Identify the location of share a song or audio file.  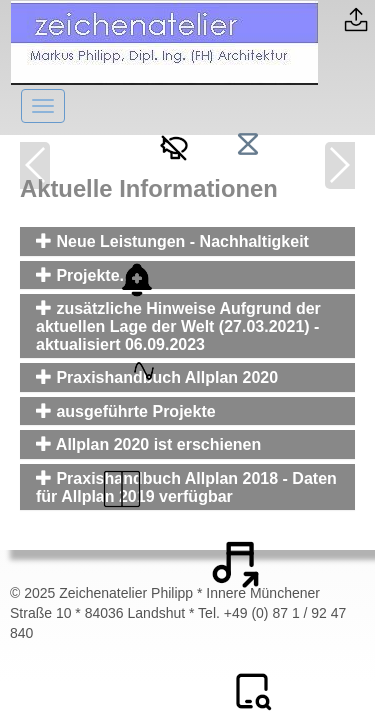
(235, 562).